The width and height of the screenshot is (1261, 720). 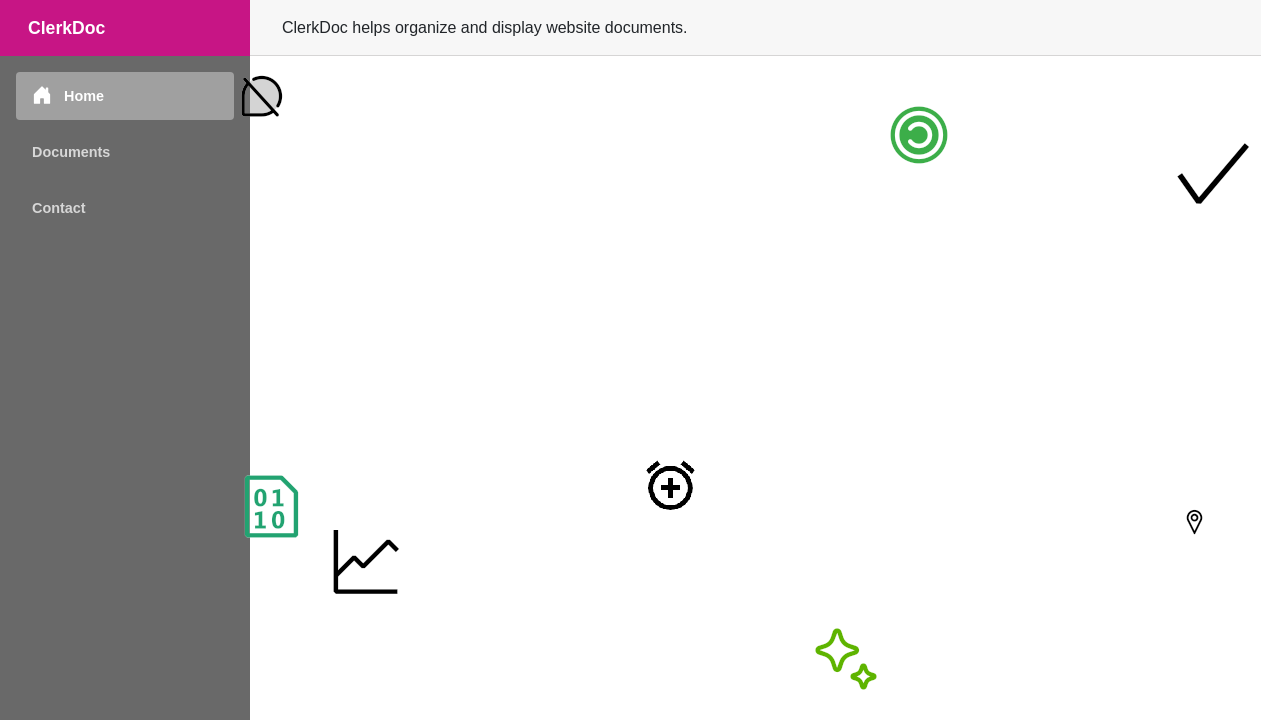 What do you see at coordinates (919, 135) in the screenshot?
I see `indicates copyleft licensing status` at bounding box center [919, 135].